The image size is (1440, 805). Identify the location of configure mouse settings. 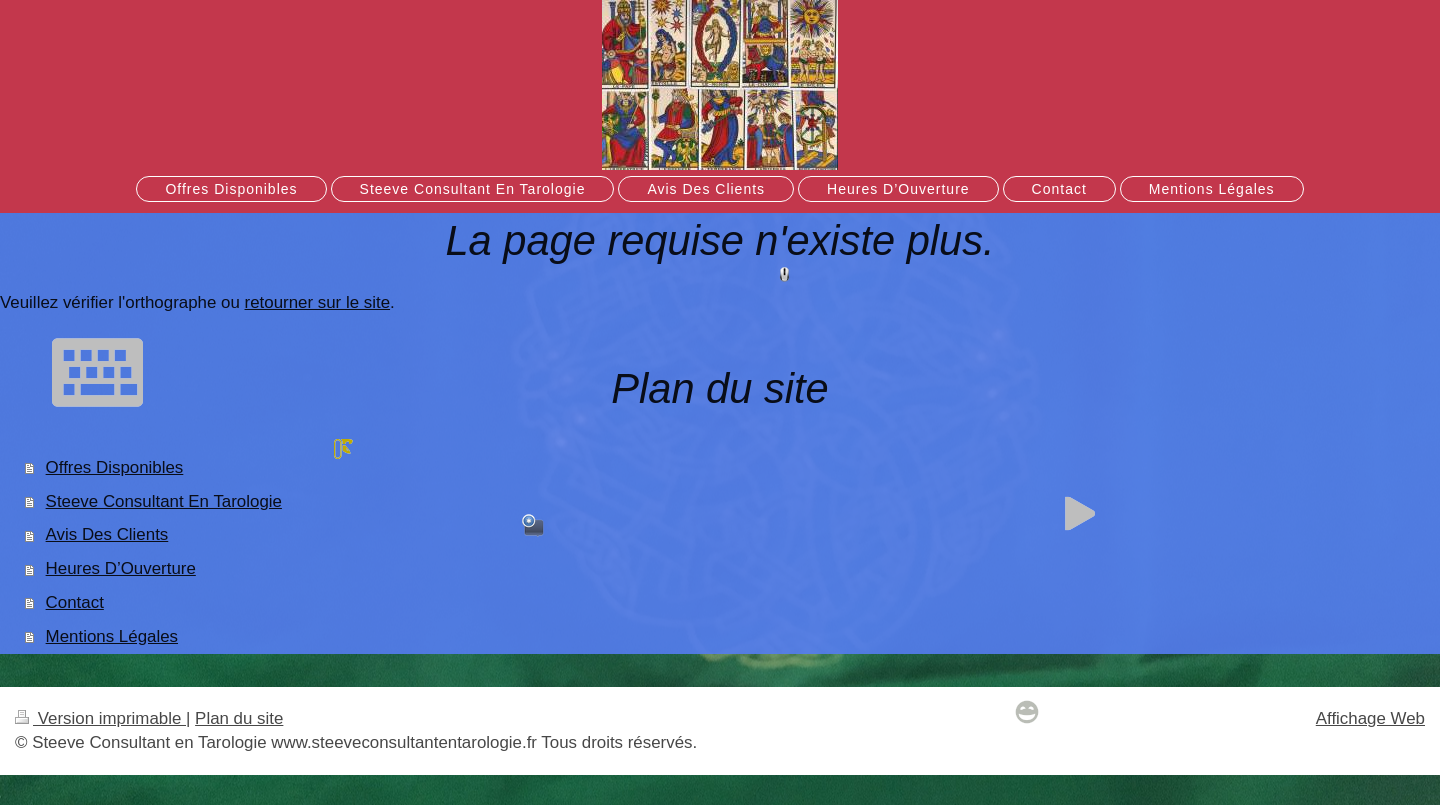
(784, 274).